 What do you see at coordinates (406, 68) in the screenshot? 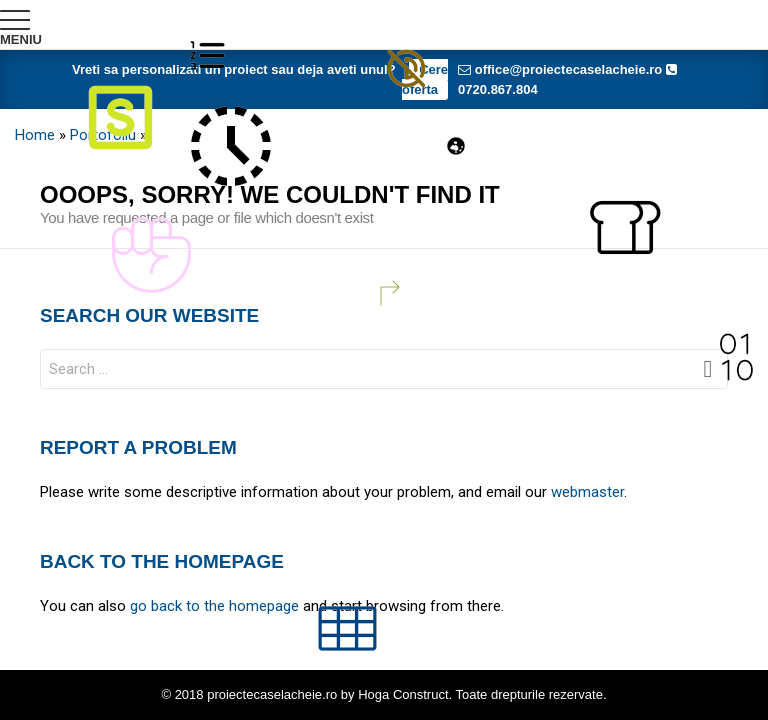
I see `disable contrast adjustment` at bounding box center [406, 68].